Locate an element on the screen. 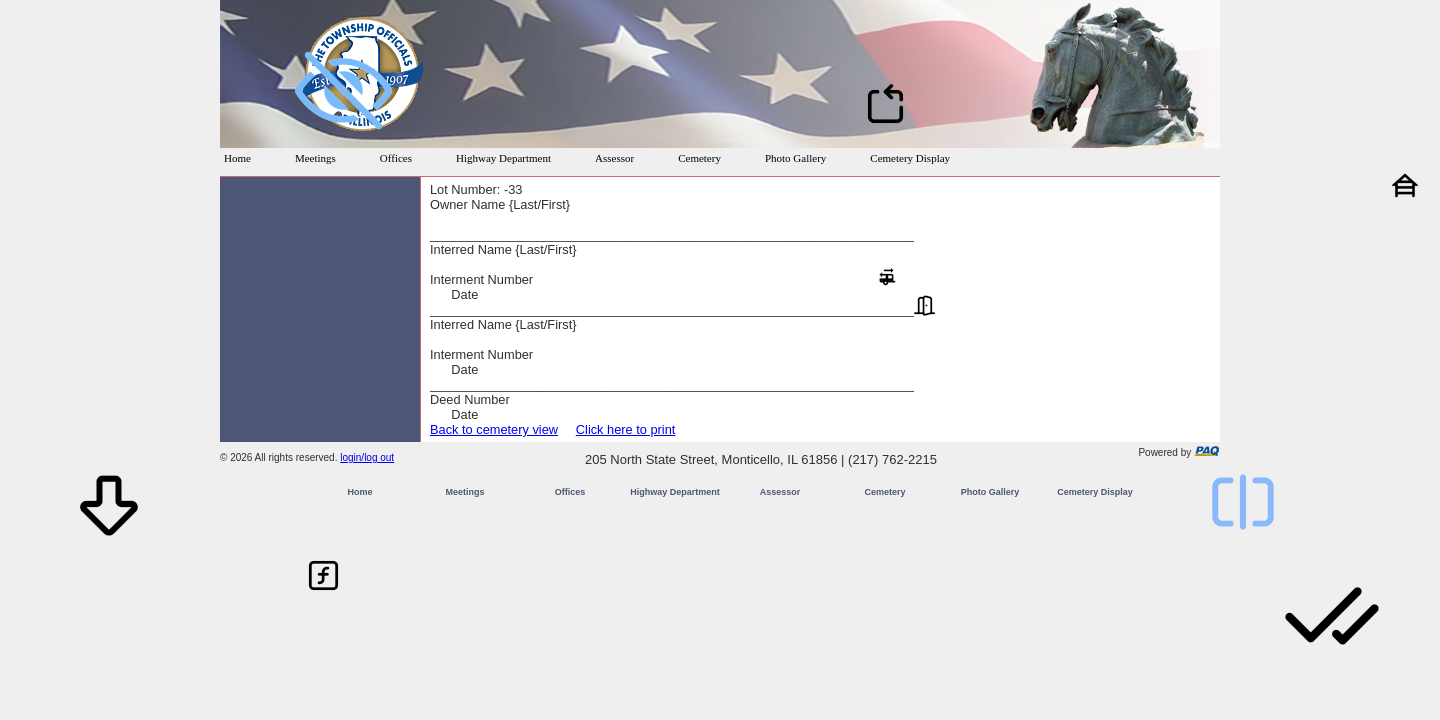 The width and height of the screenshot is (1440, 720). access mathematical functions or formulas is located at coordinates (323, 575).